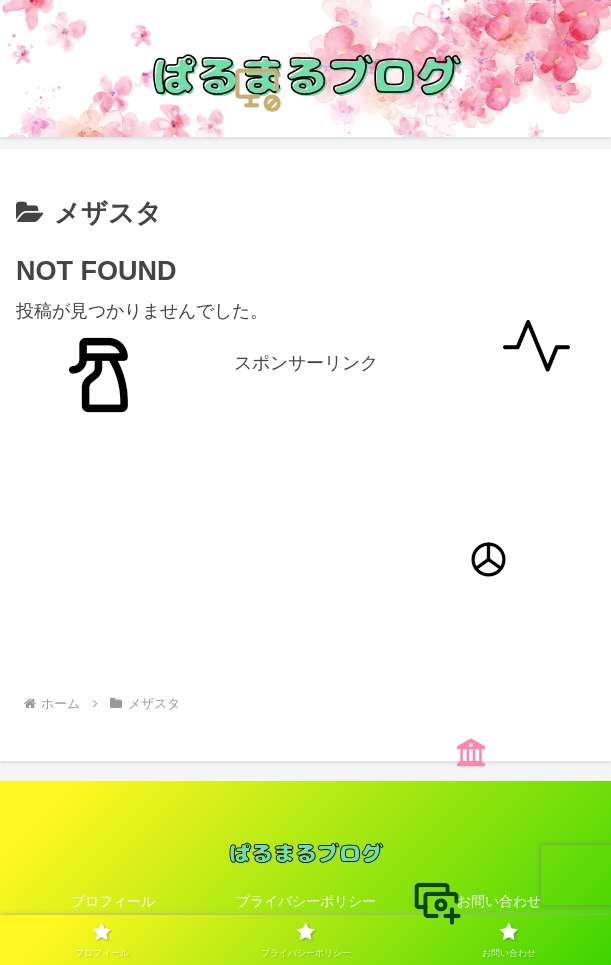 This screenshot has height=965, width=611. I want to click on add funds to your account, so click(436, 900).